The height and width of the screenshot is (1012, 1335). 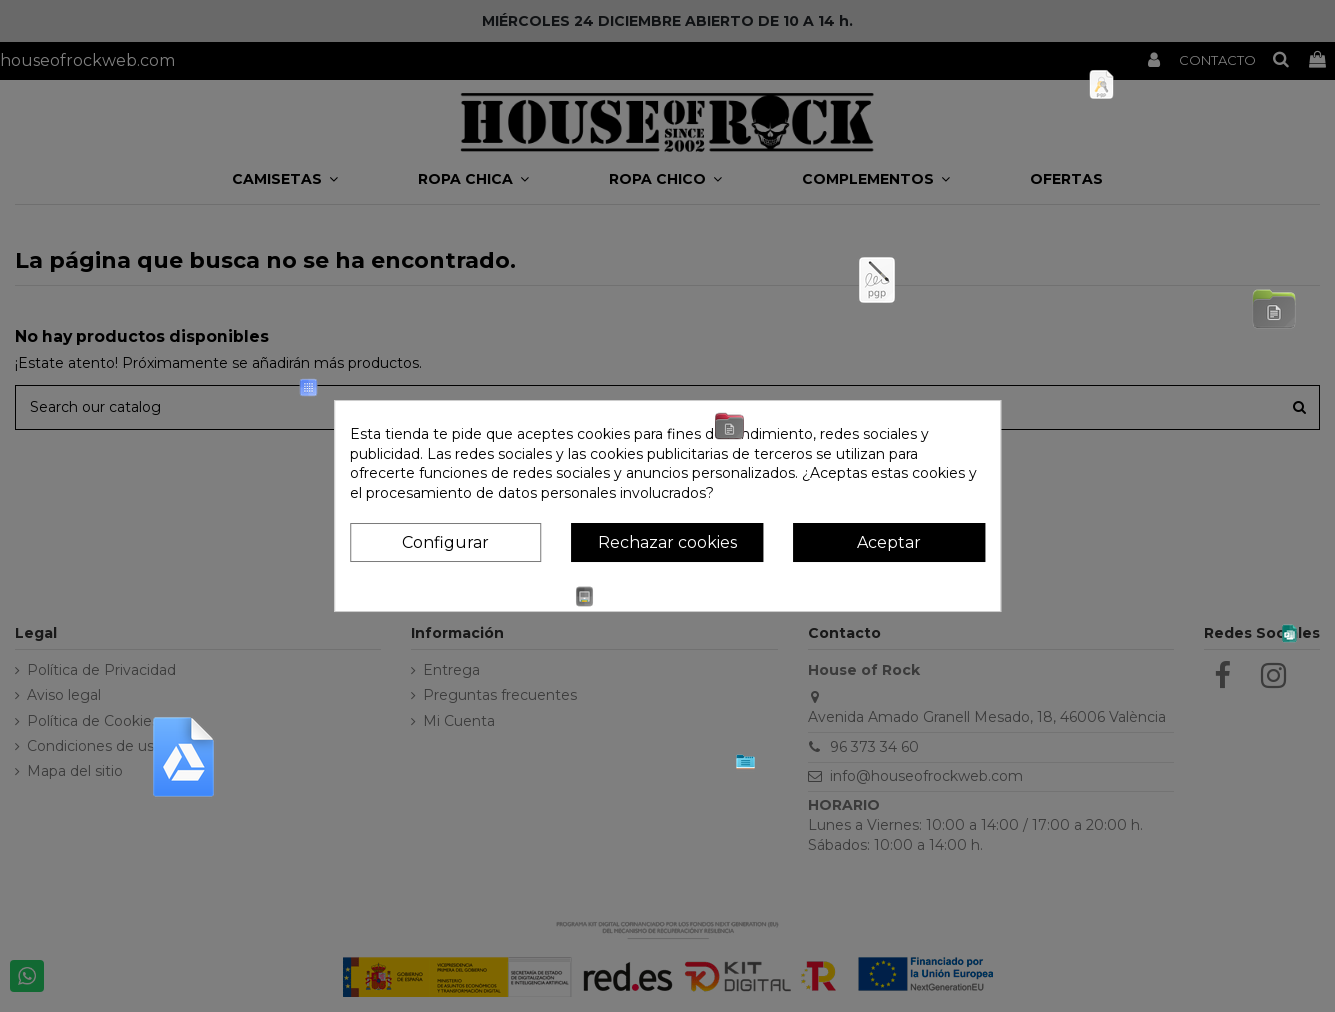 What do you see at coordinates (584, 596) in the screenshot?
I see `sega genesis ROM file` at bounding box center [584, 596].